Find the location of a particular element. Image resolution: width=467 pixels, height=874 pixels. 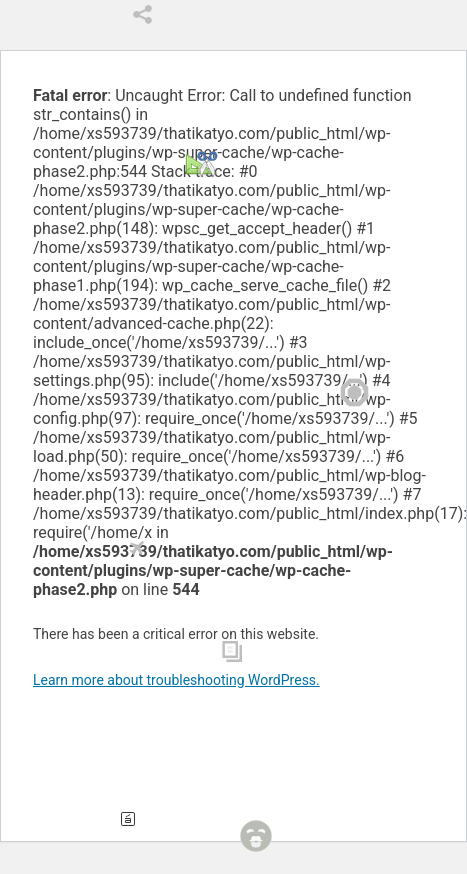

stop a running process or task is located at coordinates (354, 392).